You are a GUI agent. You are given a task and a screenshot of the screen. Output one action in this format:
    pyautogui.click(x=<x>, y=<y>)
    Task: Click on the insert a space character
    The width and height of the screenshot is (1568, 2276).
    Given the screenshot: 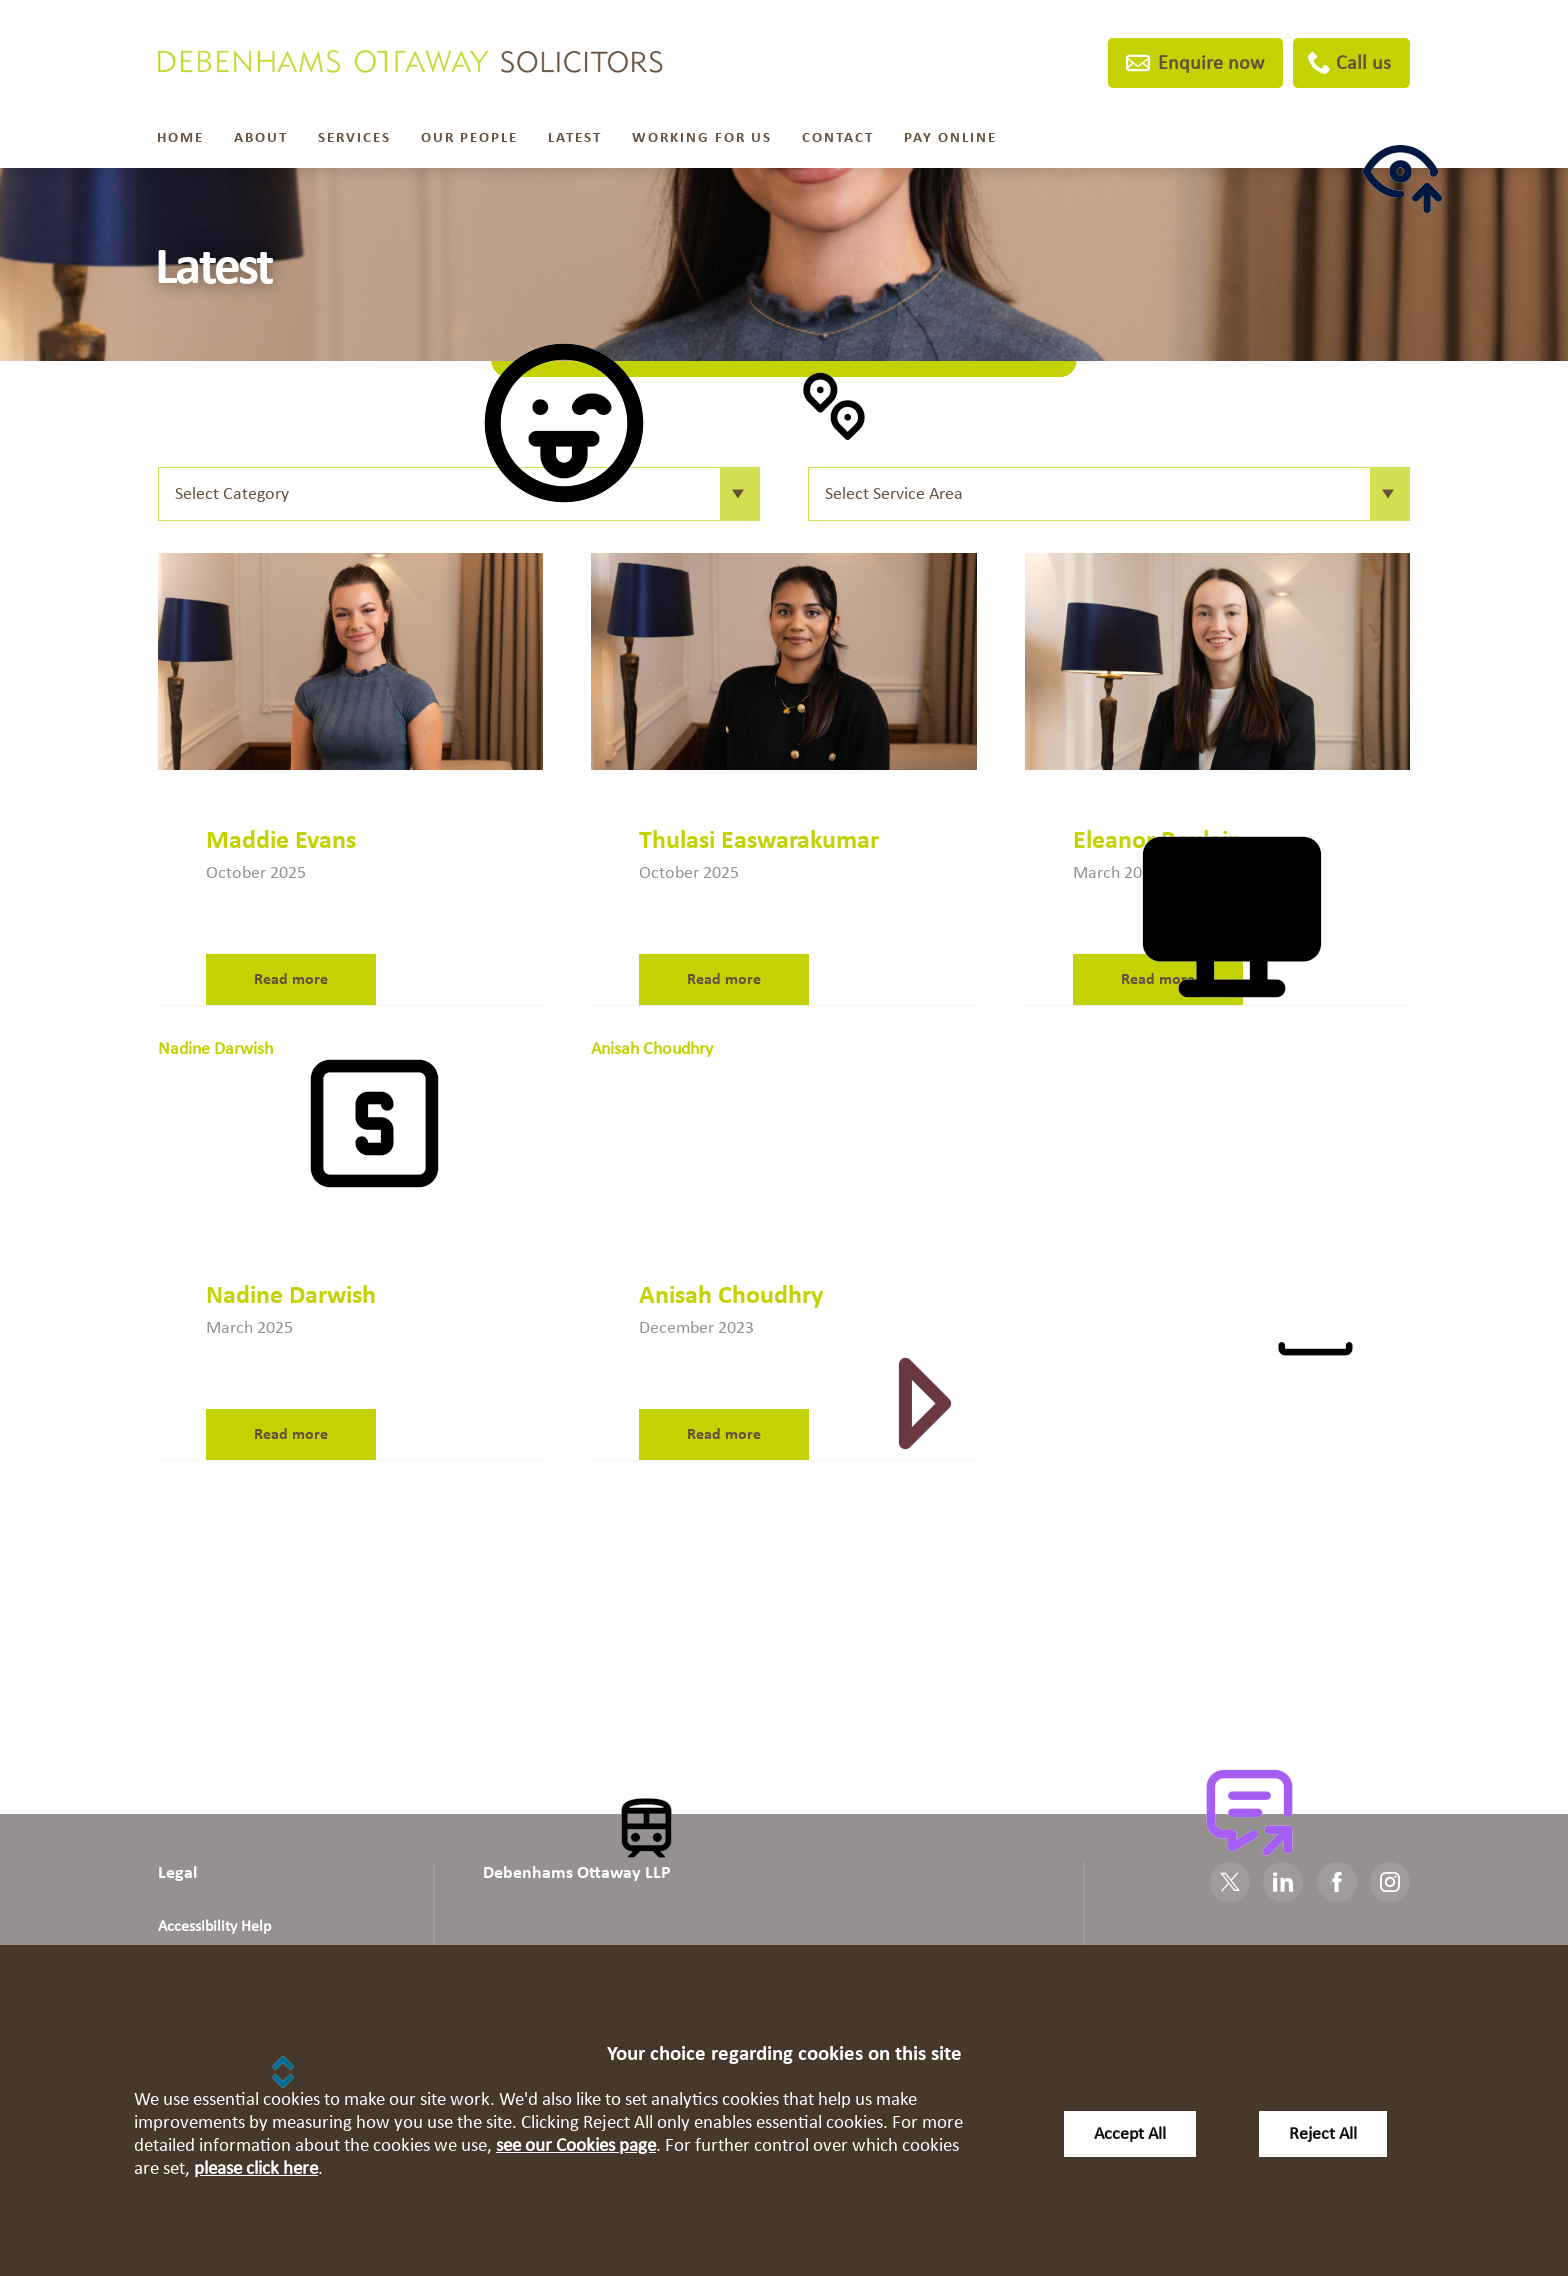 What is the action you would take?
    pyautogui.click(x=1315, y=1328)
    